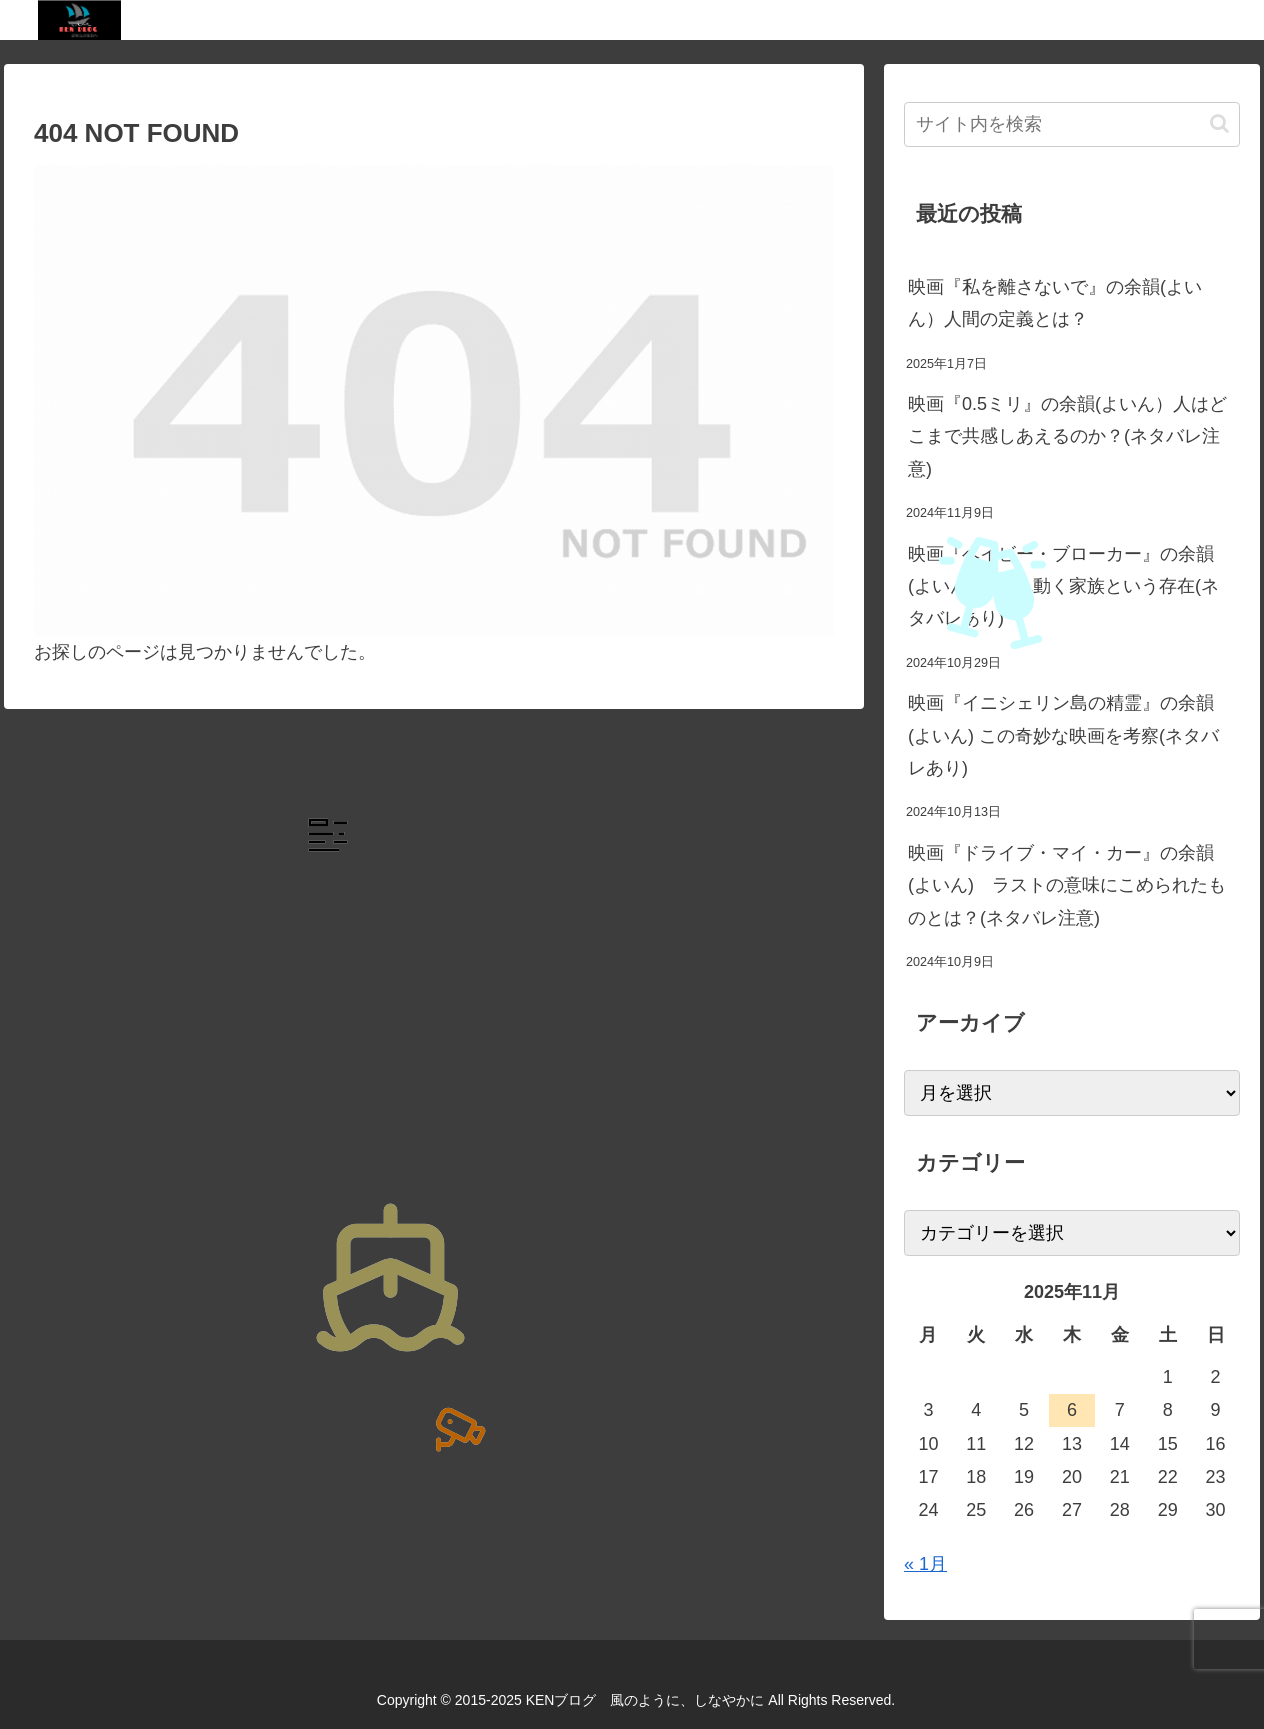 This screenshot has width=1264, height=1729. Describe the element at coordinates (390, 1277) in the screenshot. I see `access shipping or delivery options` at that location.